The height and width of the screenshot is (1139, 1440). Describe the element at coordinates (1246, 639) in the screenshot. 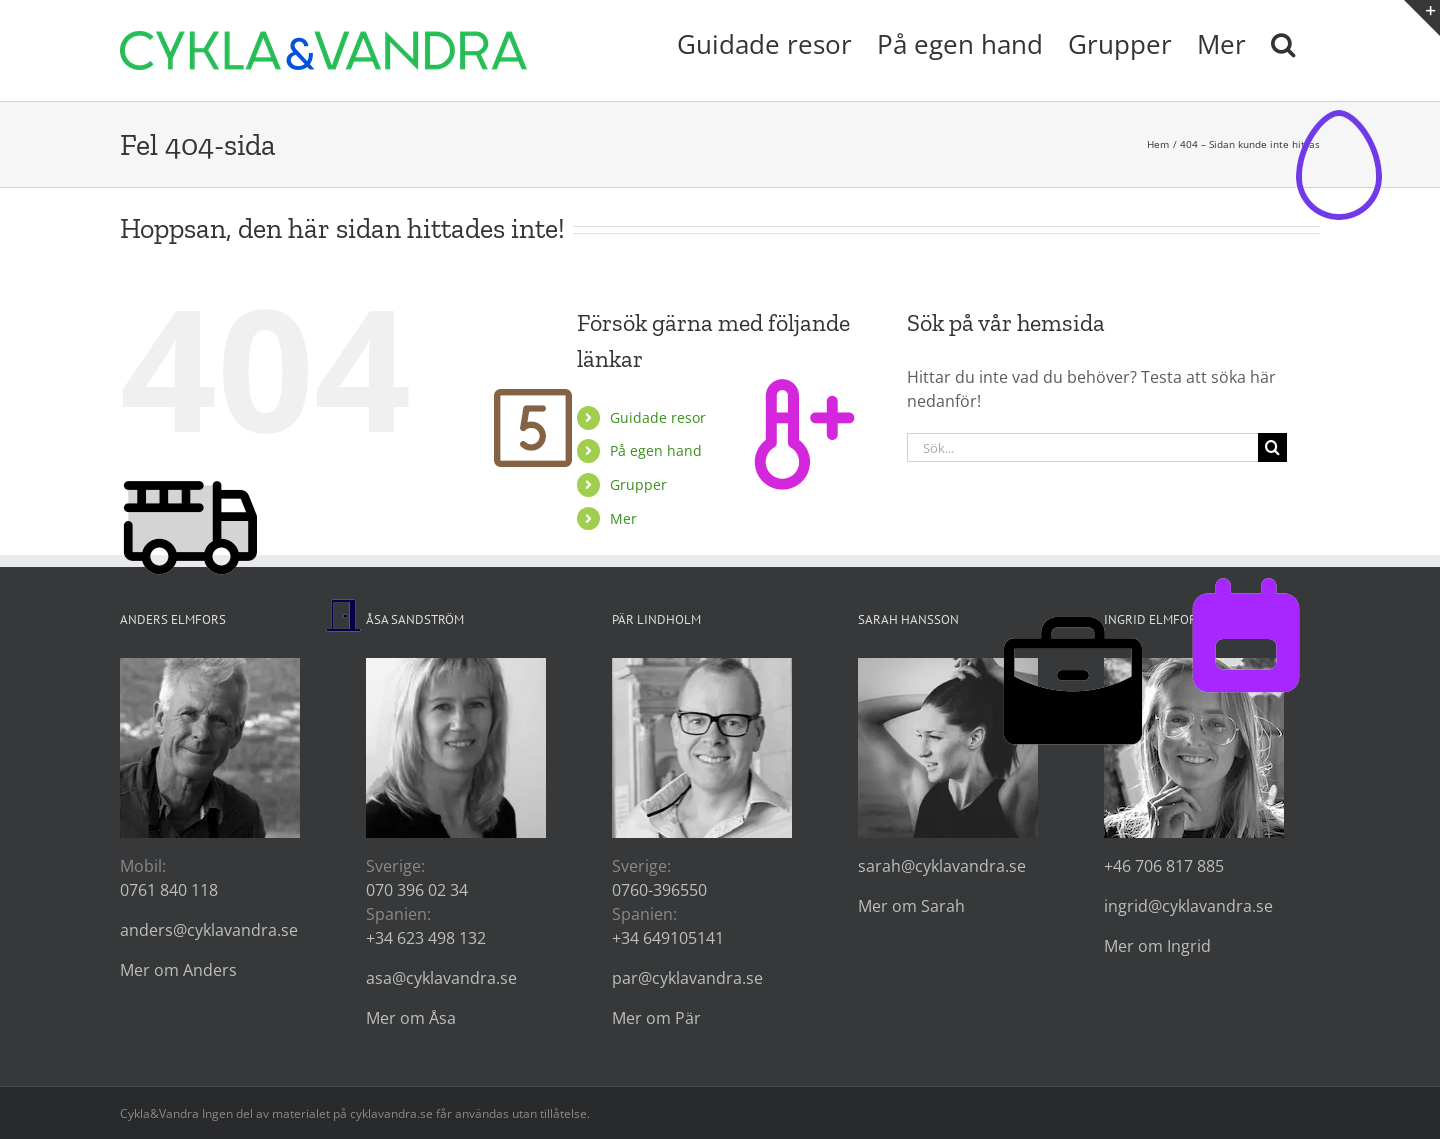

I see `view weekly calendar` at that location.